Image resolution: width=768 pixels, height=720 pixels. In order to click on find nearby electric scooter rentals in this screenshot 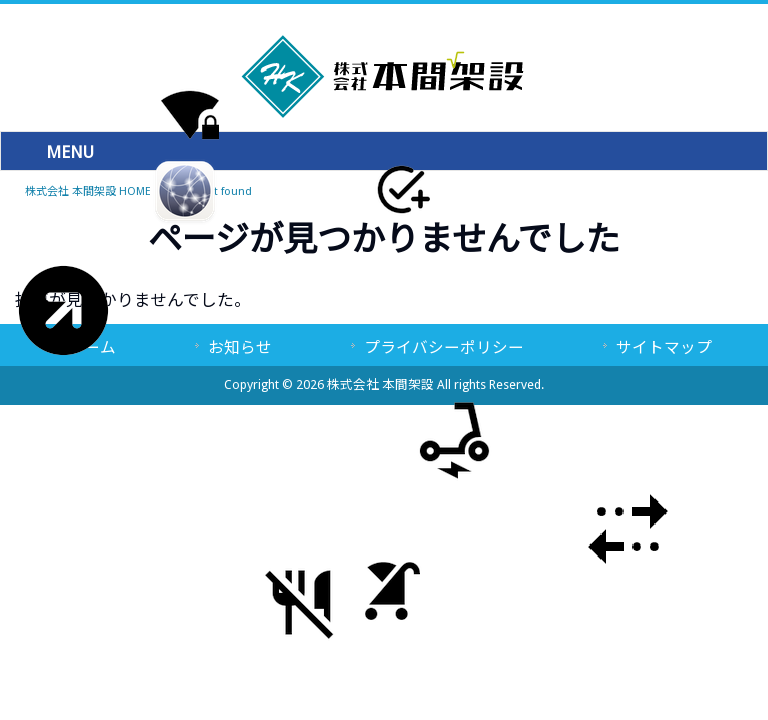, I will do `click(454, 440)`.